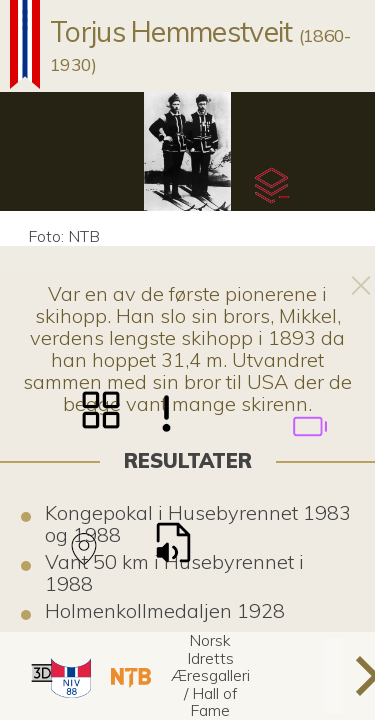 The image size is (375, 720). Describe the element at coordinates (42, 673) in the screenshot. I see `switch to 3D view mode` at that location.